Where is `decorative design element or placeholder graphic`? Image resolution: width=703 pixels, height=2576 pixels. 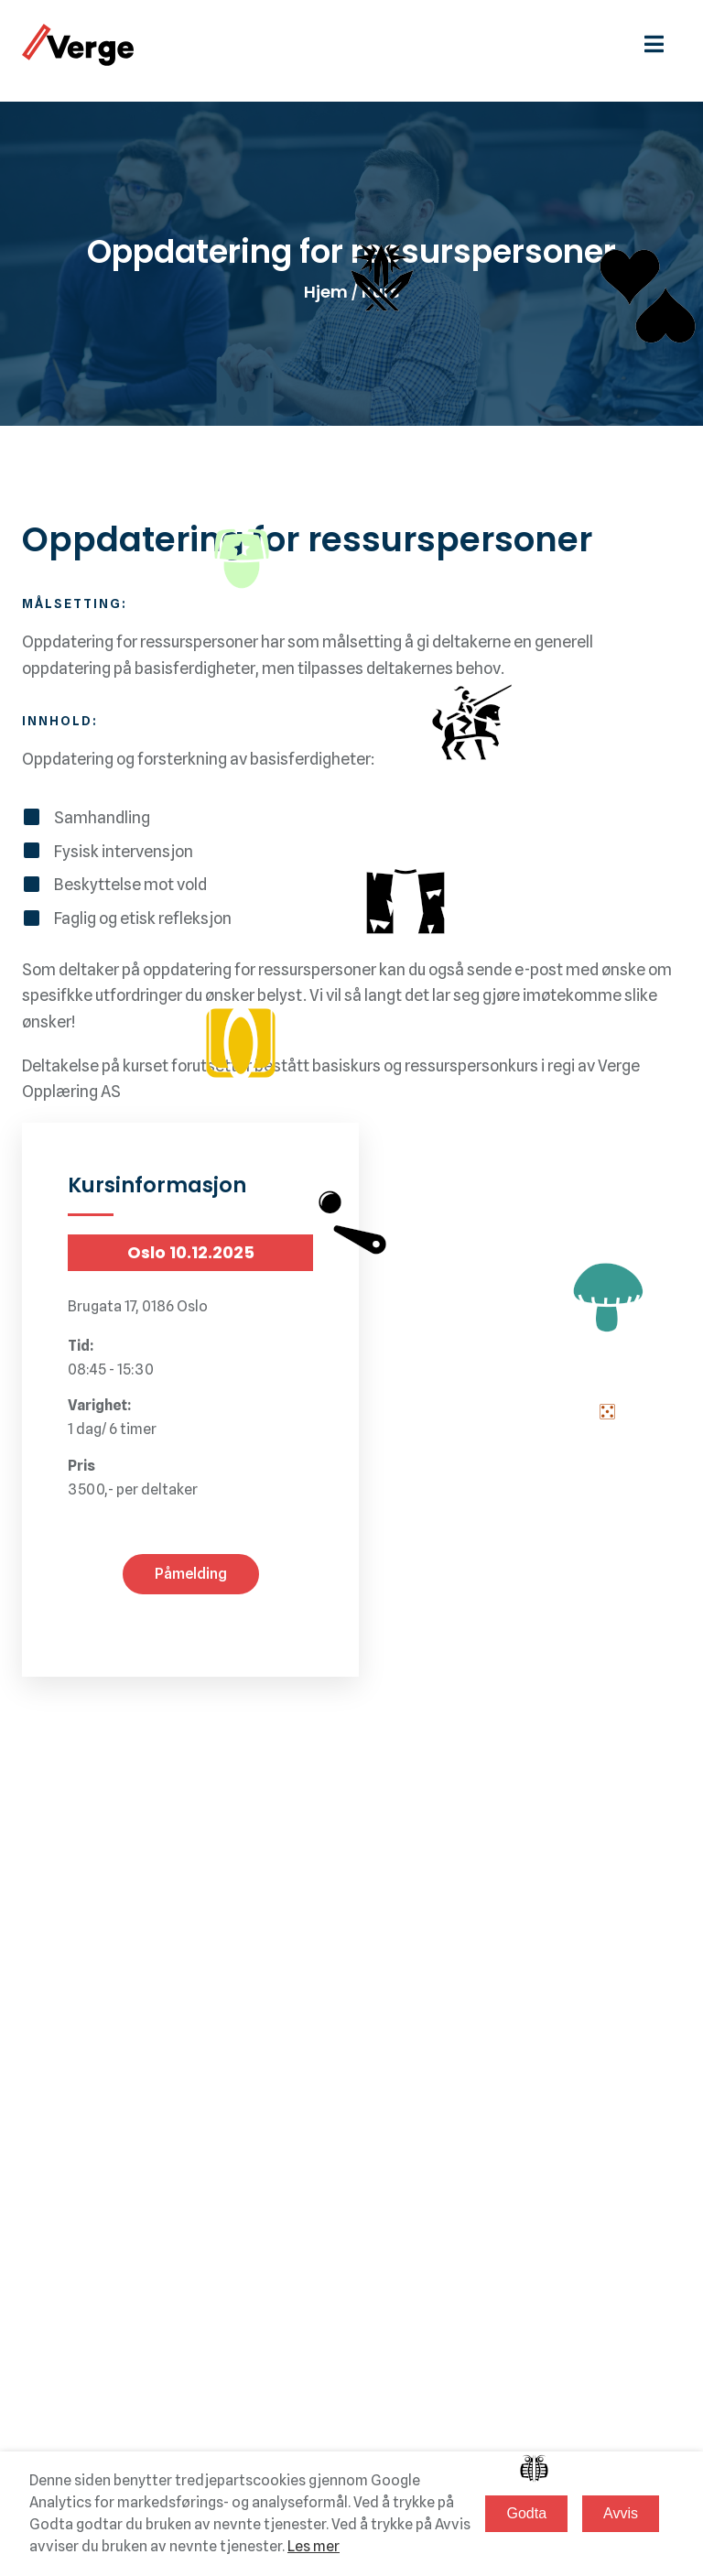
decorative design element or placeholder graphic is located at coordinates (241, 1043).